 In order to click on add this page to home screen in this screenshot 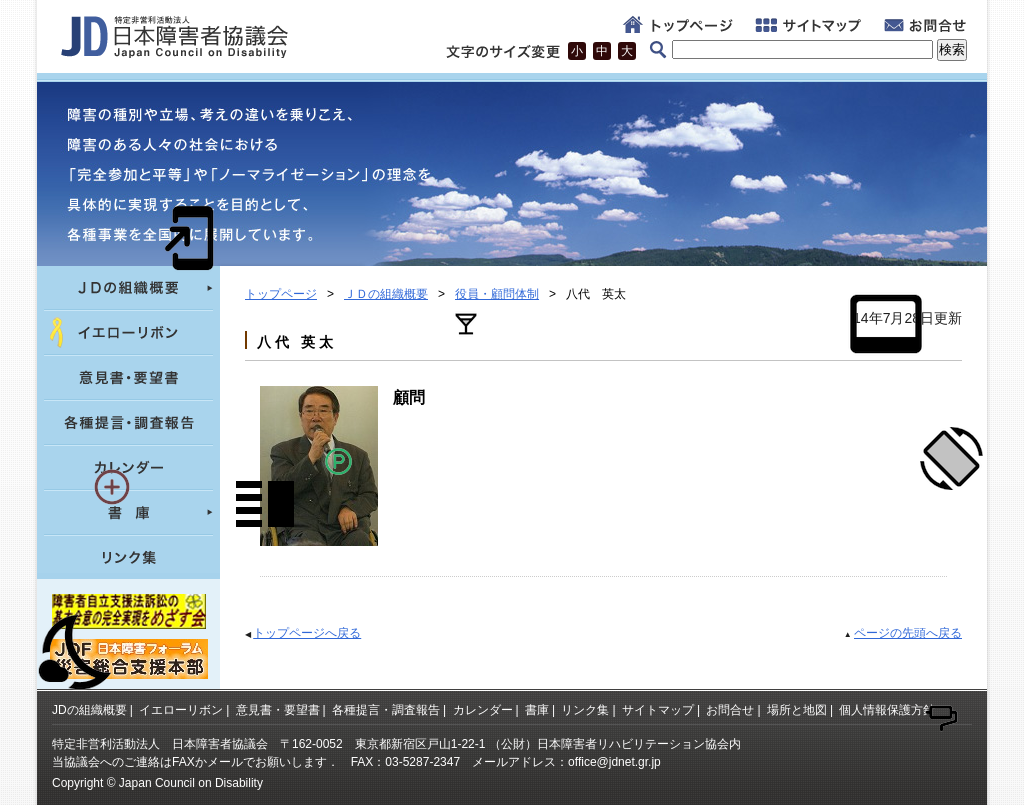, I will do `click(190, 238)`.